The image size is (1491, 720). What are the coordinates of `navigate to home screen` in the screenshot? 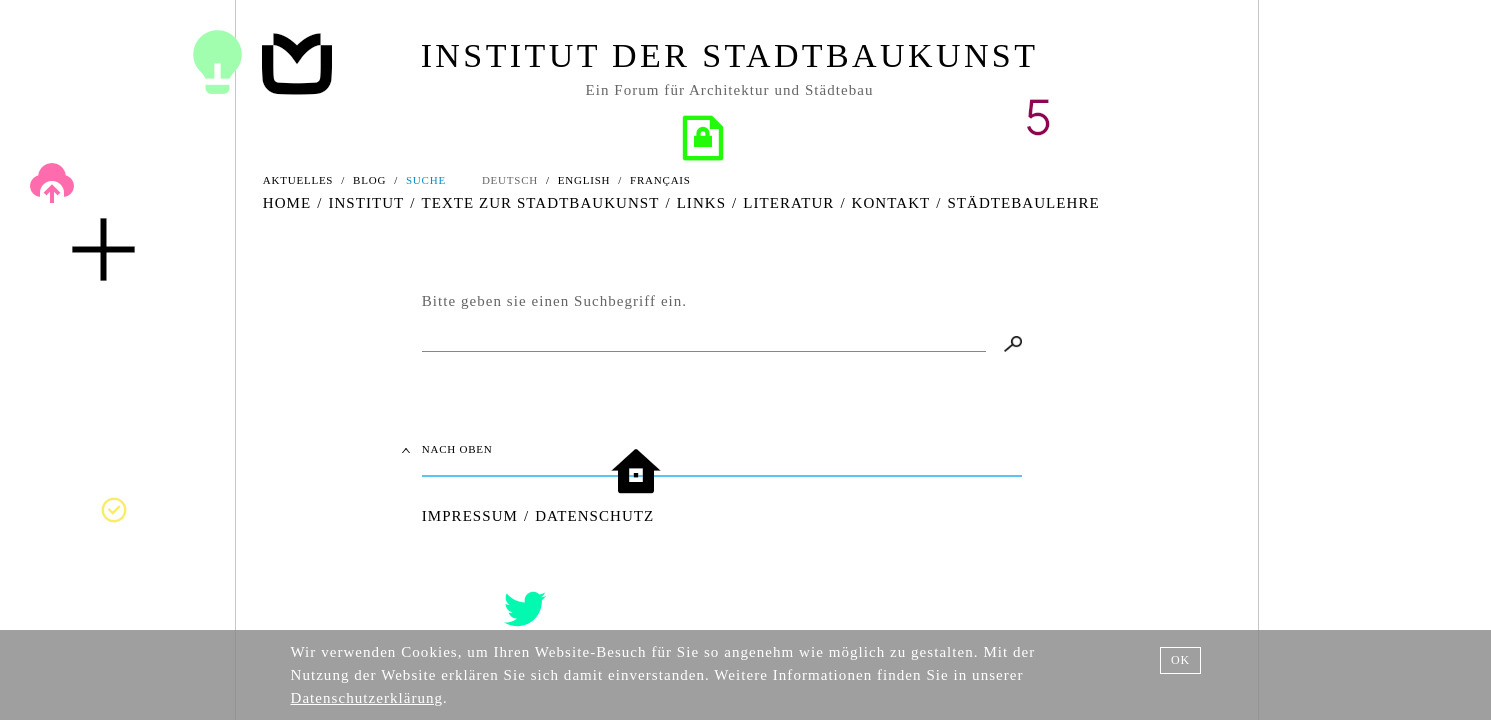 It's located at (636, 473).